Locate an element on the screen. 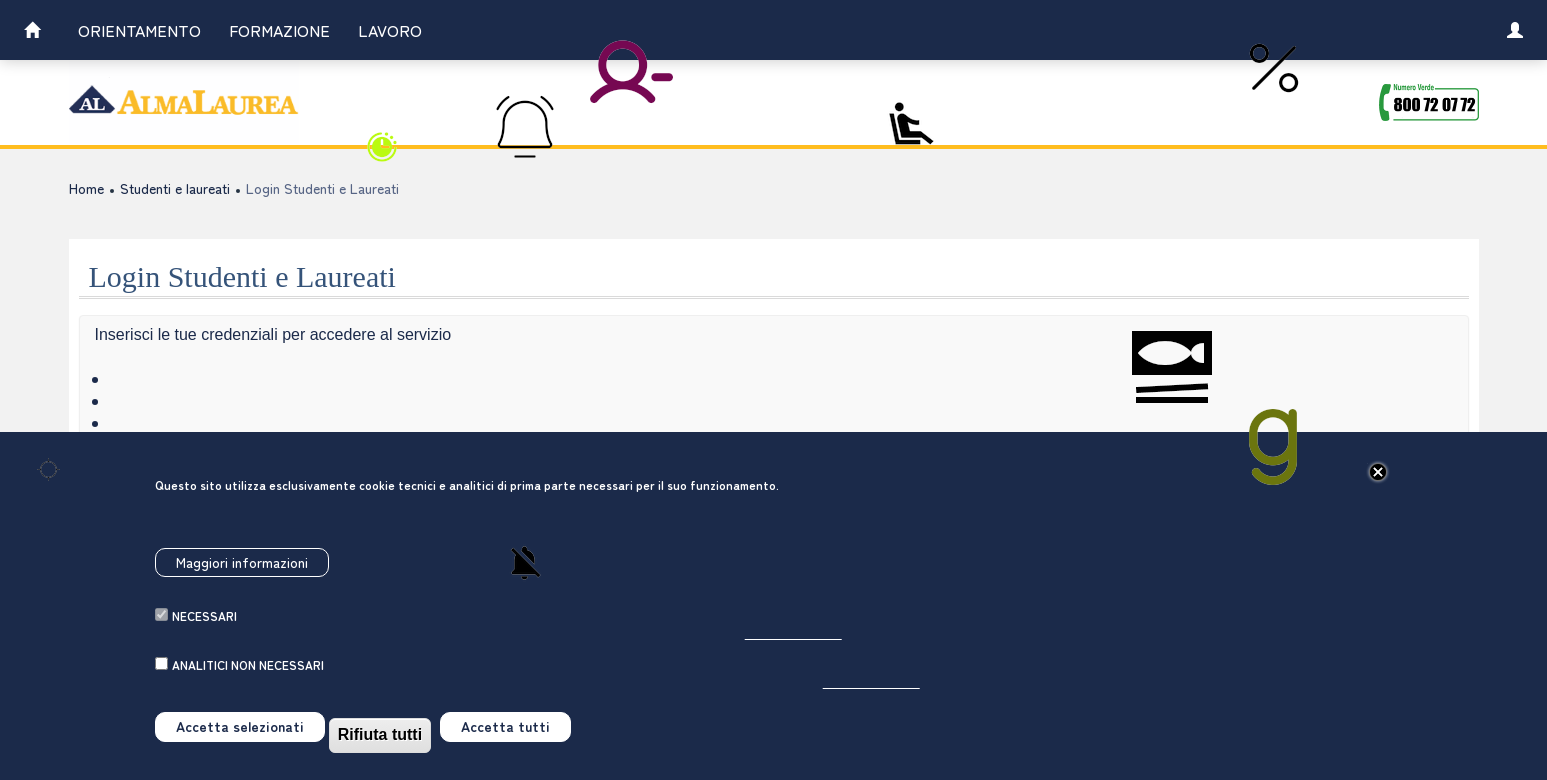 The width and height of the screenshot is (1547, 780). view set meal or food combo options is located at coordinates (1172, 367).